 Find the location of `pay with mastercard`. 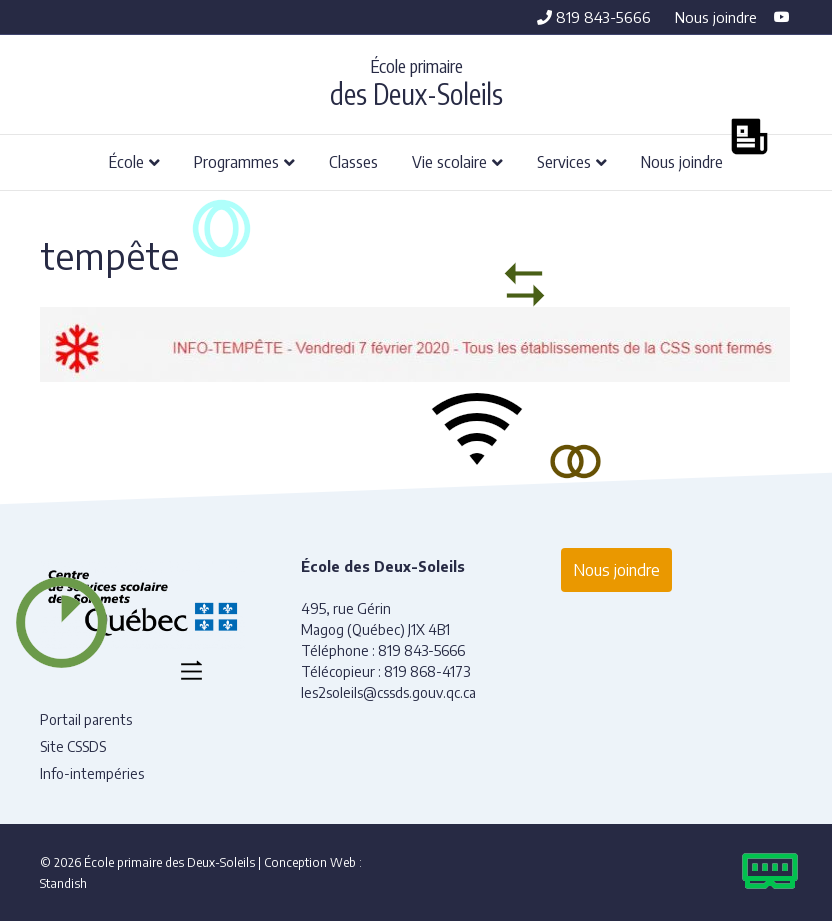

pay with mastercard is located at coordinates (575, 461).